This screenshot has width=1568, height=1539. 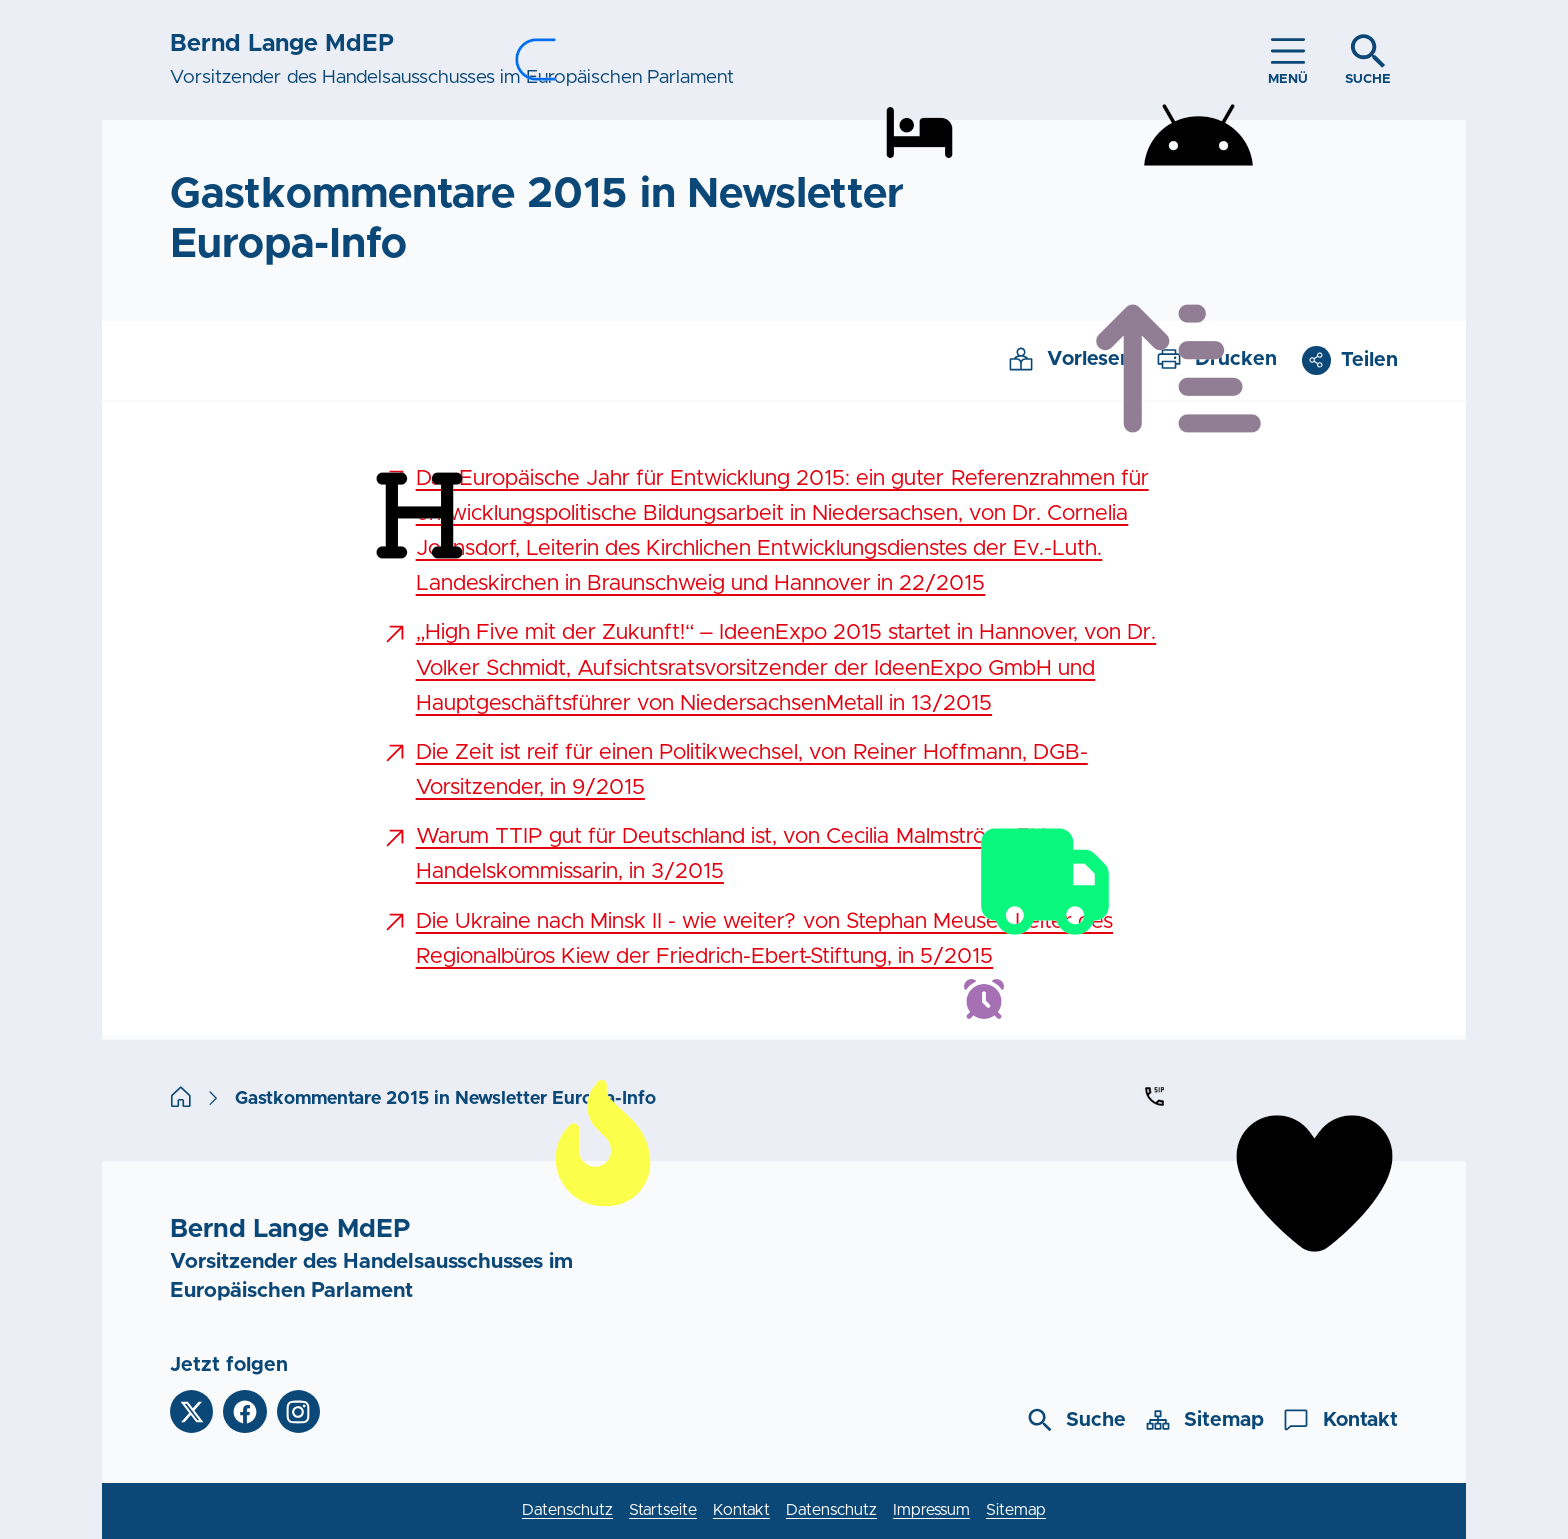 What do you see at coordinates (919, 132) in the screenshot?
I see `find nearby hotels or accommodations` at bounding box center [919, 132].